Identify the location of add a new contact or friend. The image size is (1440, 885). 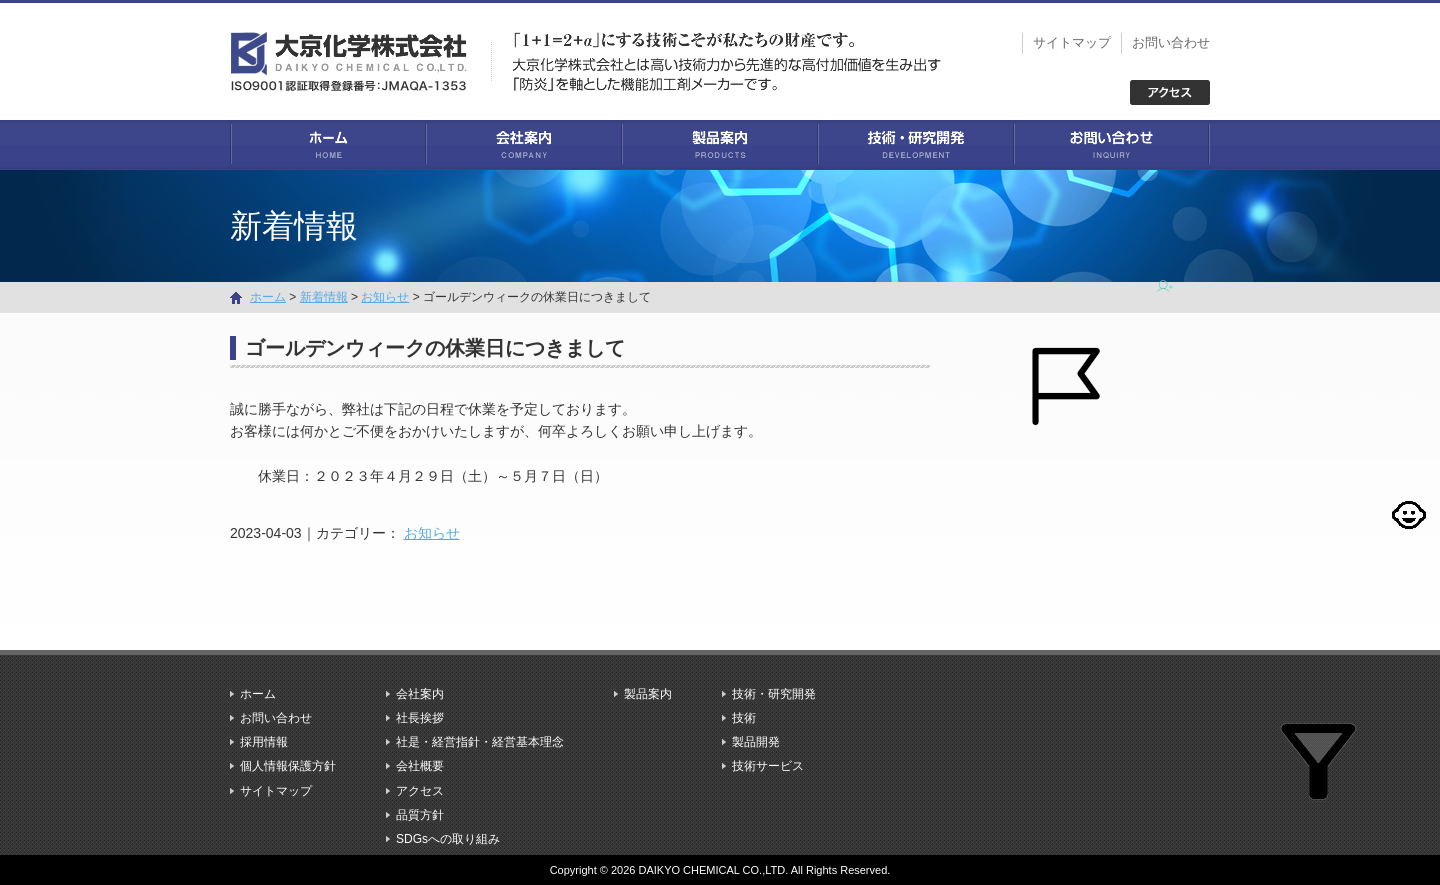
(1164, 286).